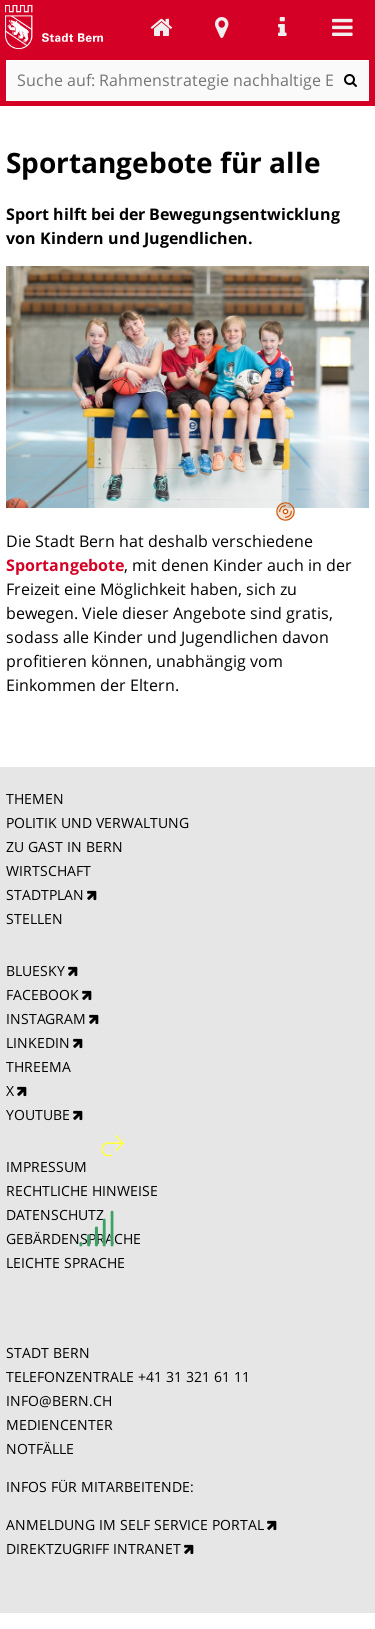 Image resolution: width=375 pixels, height=1629 pixels. Describe the element at coordinates (112, 1146) in the screenshot. I see `redo the last undone action` at that location.